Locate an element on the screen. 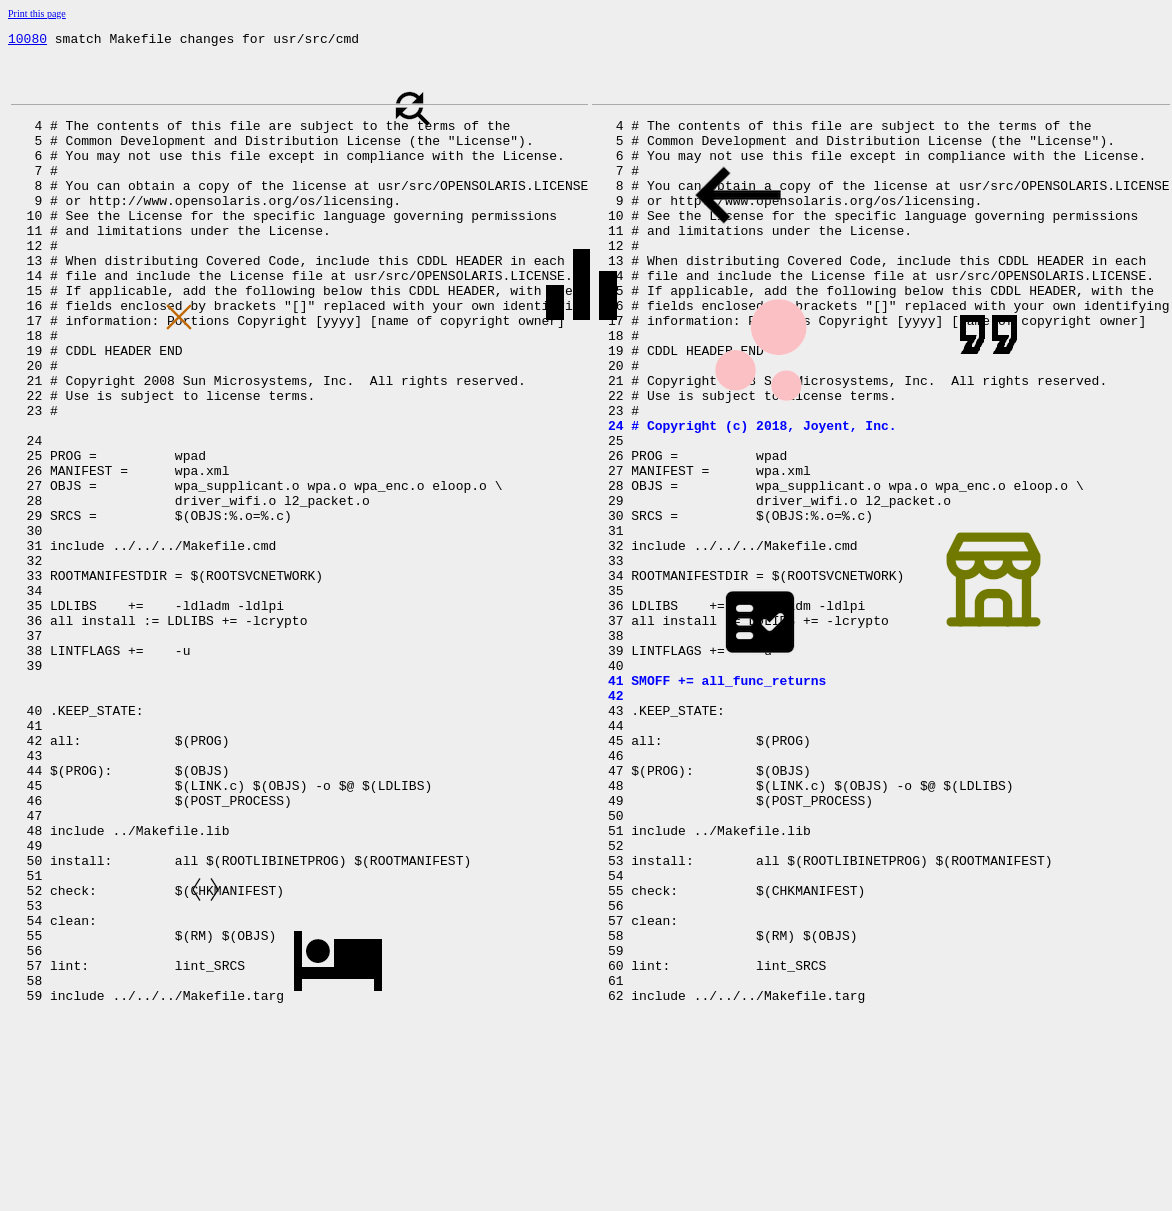 The width and height of the screenshot is (1172, 1211). go back to the previous screen is located at coordinates (738, 195).